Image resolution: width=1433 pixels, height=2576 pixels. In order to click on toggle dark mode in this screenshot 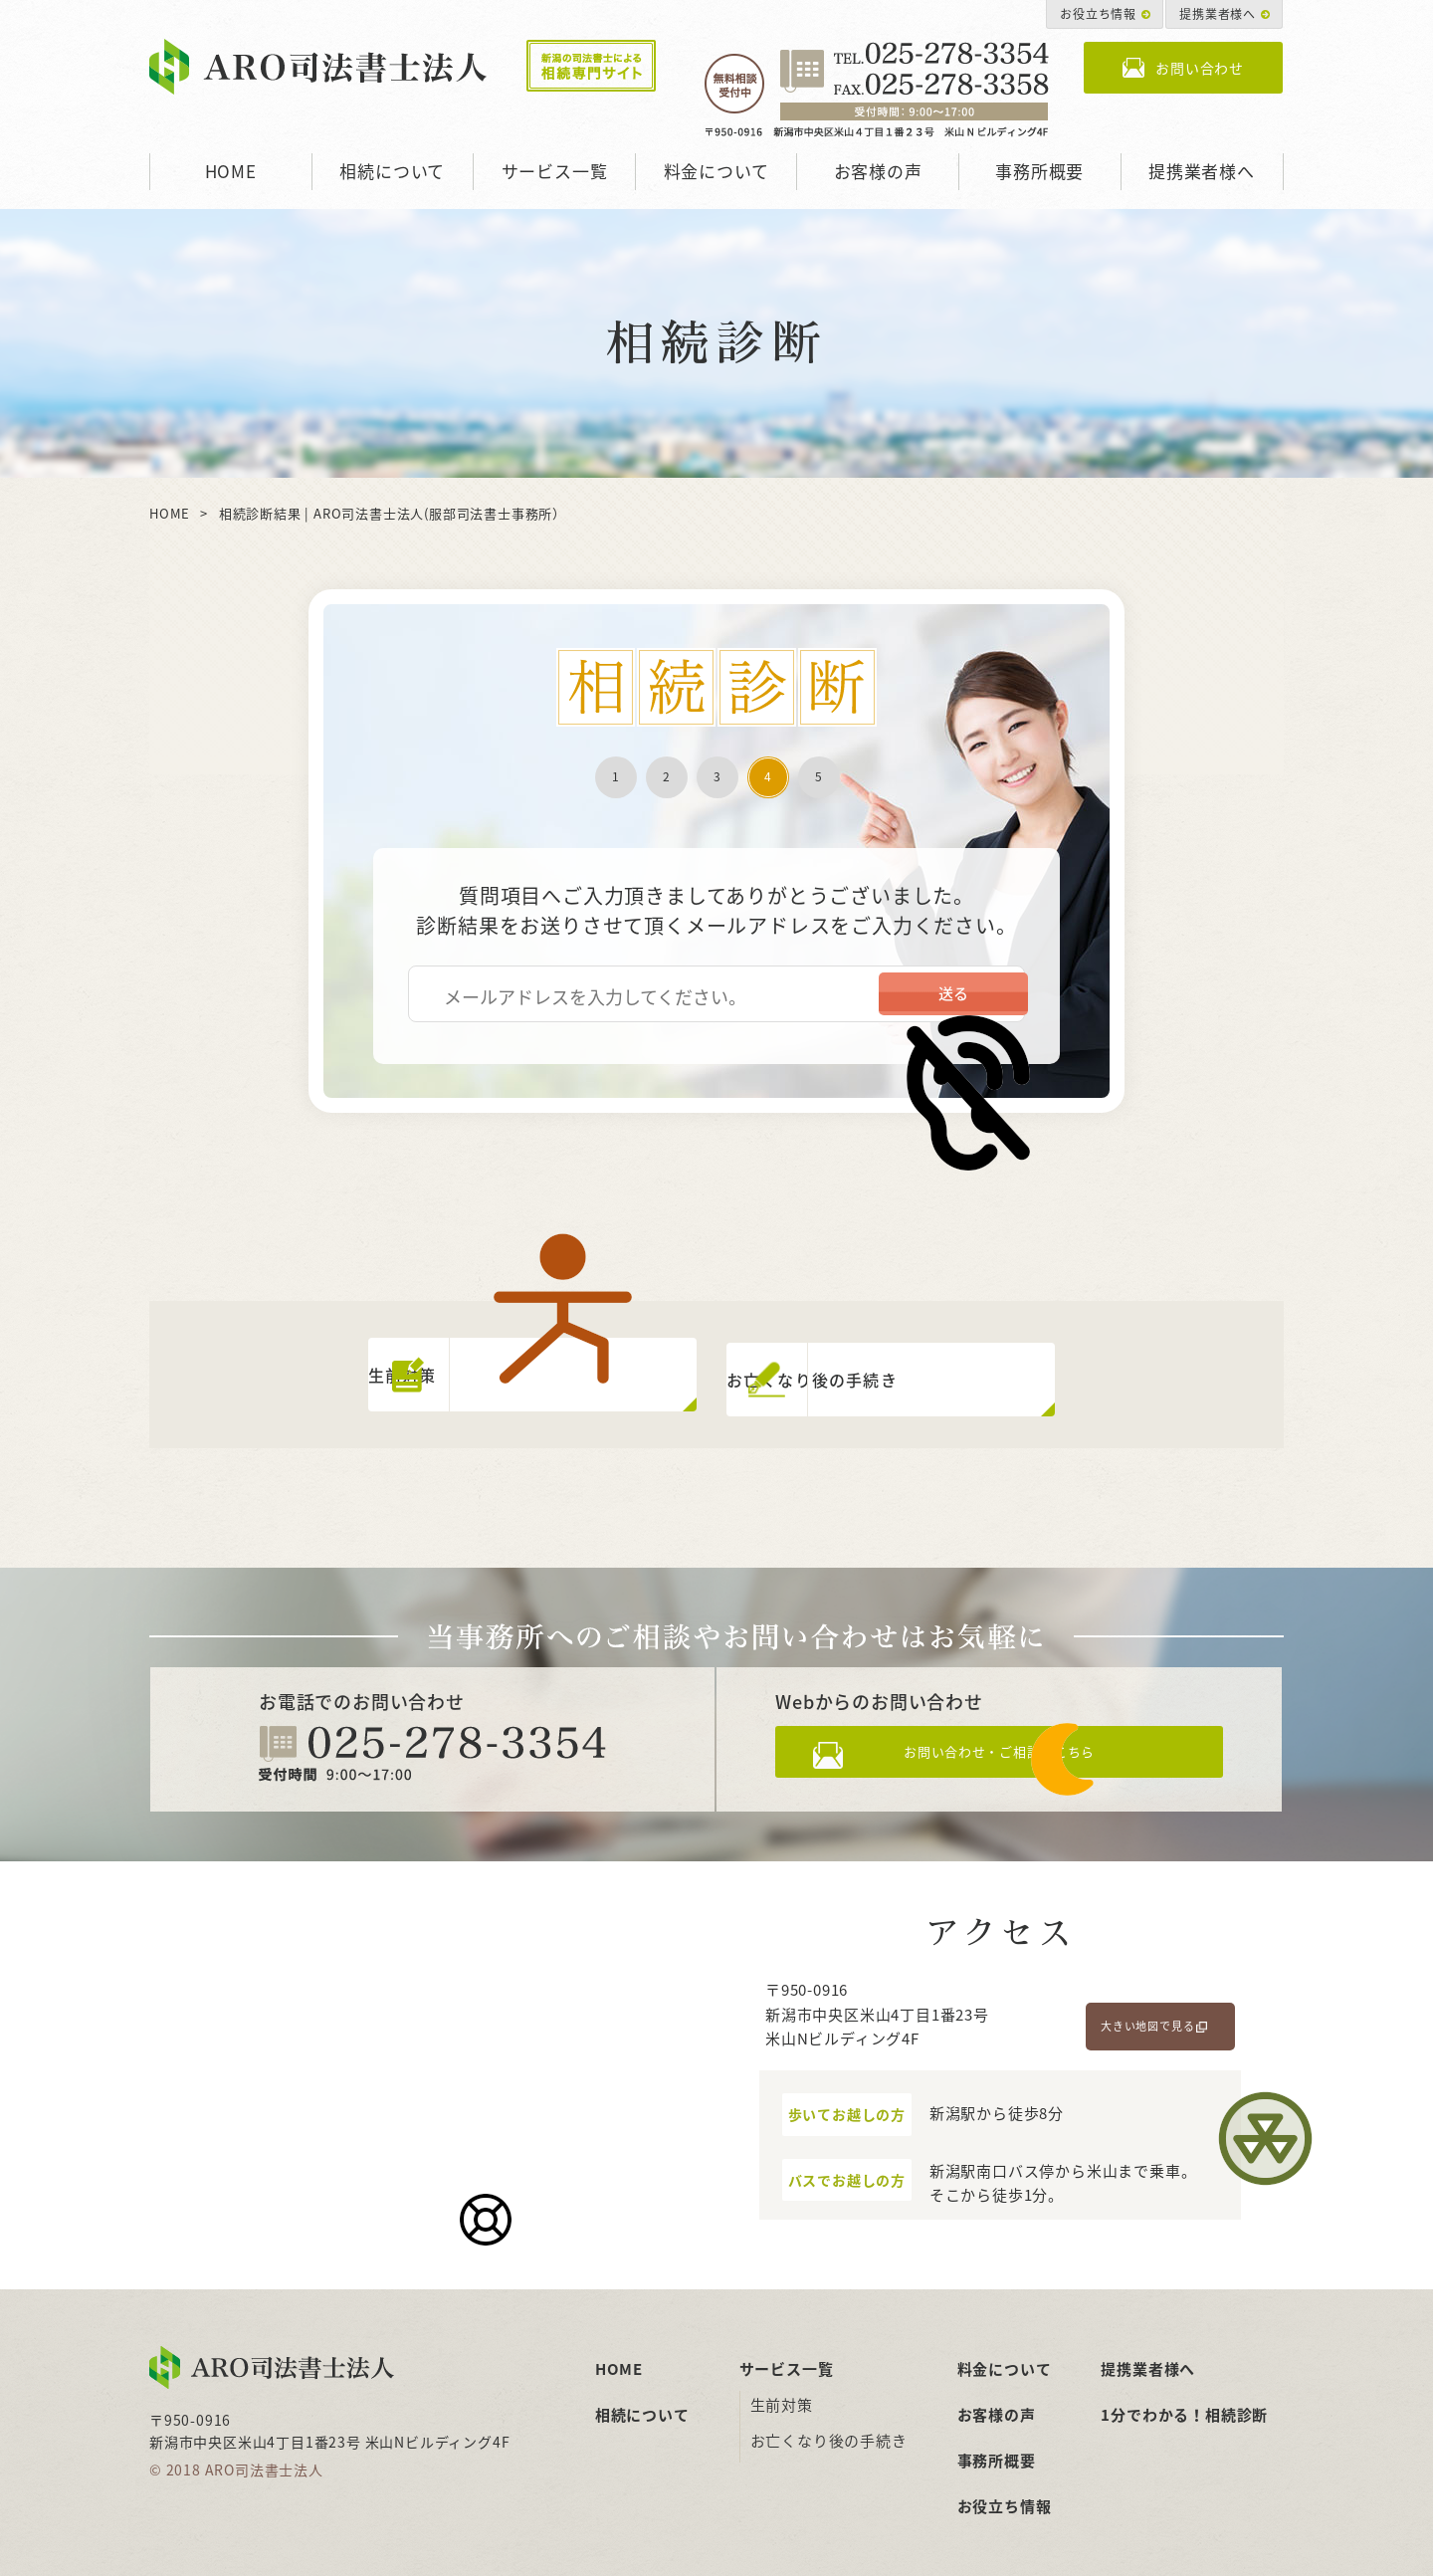, I will do `click(1067, 1759)`.